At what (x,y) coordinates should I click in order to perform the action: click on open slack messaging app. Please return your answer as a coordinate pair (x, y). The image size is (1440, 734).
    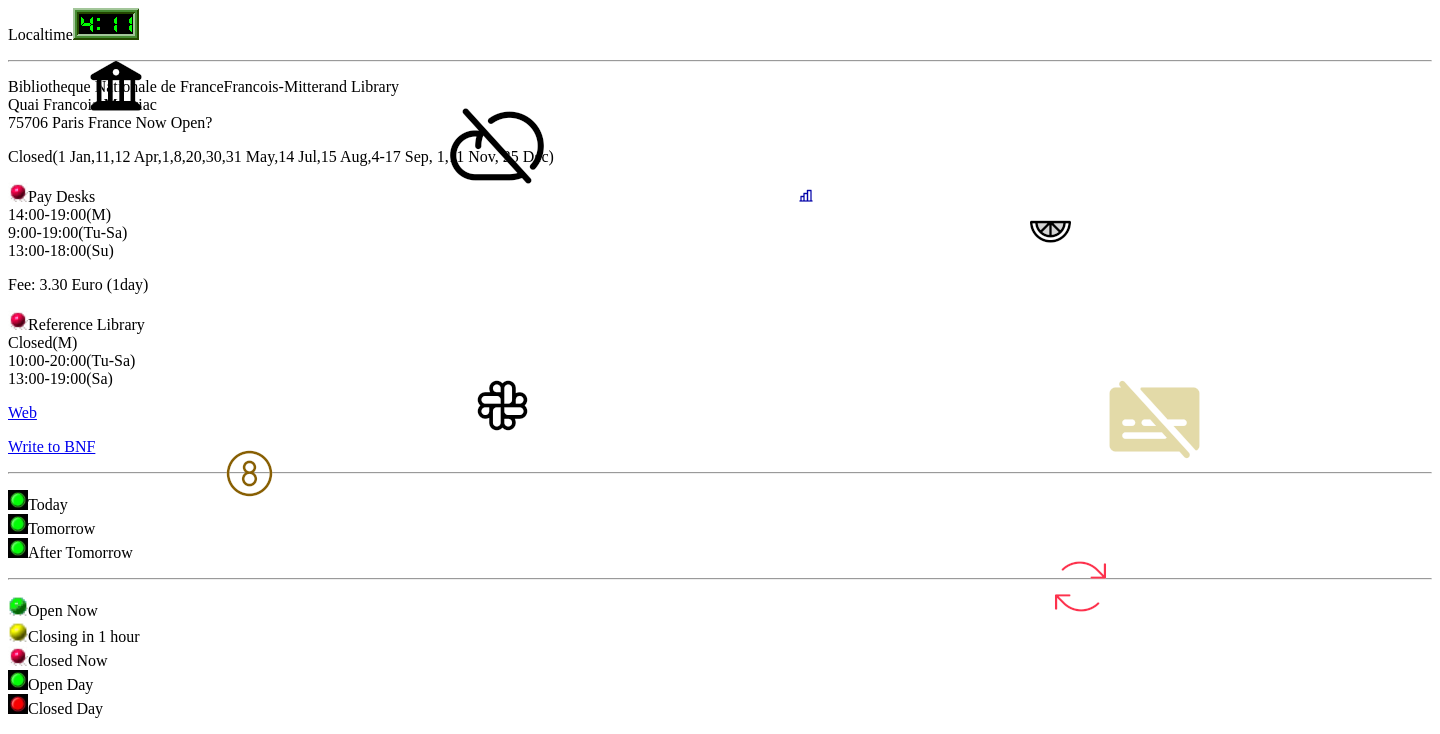
    Looking at the image, I should click on (502, 405).